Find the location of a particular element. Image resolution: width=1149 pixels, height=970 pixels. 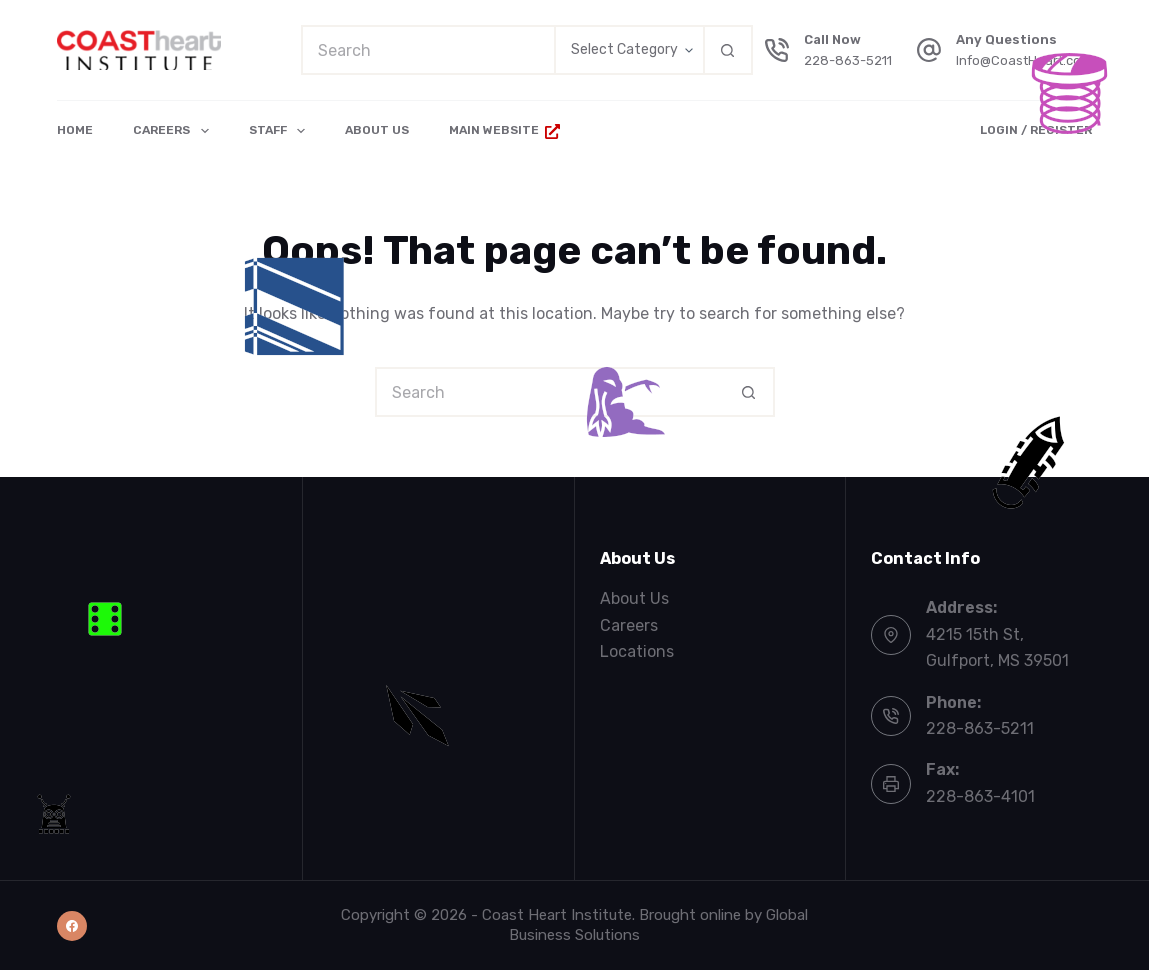

collect or earn gems in a game is located at coordinates (417, 715).